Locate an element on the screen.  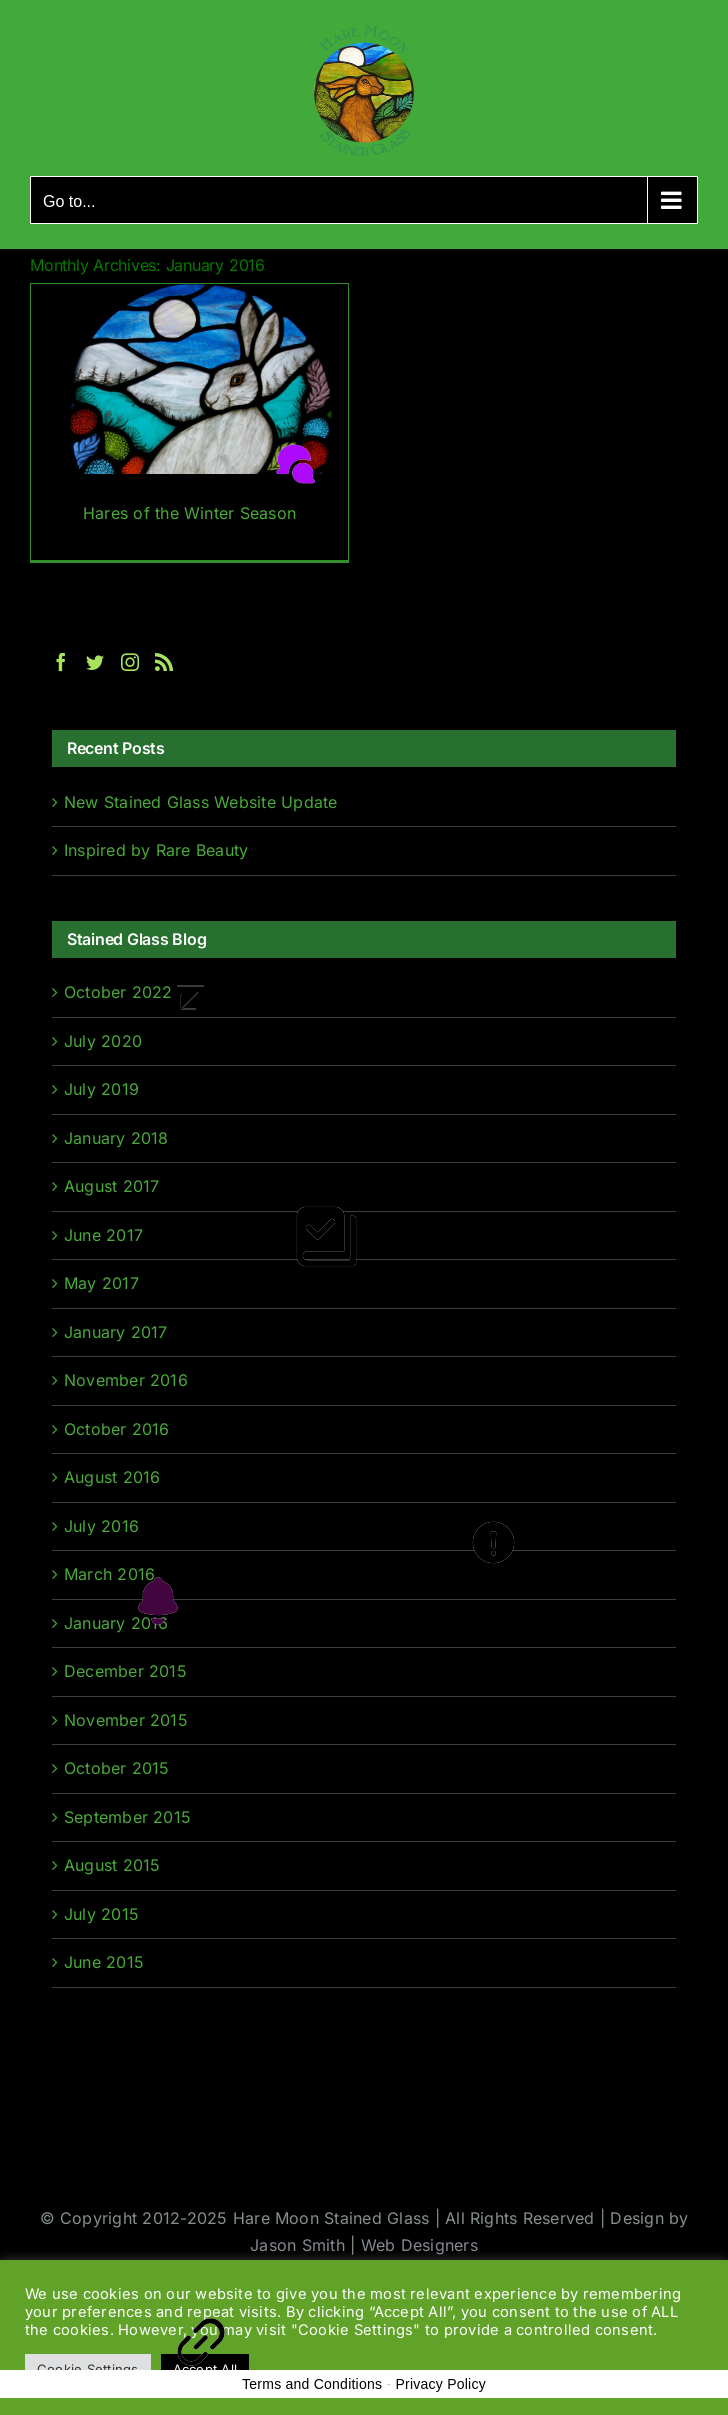
view server rules channel is located at coordinates (326, 1236).